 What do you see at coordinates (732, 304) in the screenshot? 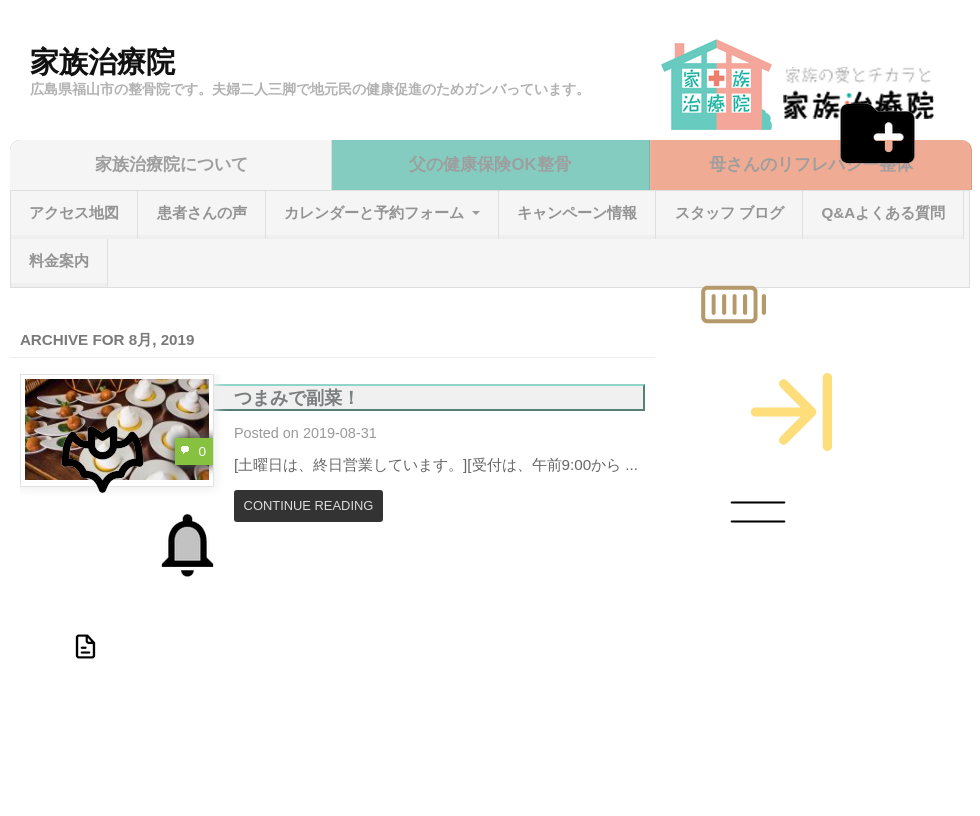
I see `indicates battery is fully charged` at bounding box center [732, 304].